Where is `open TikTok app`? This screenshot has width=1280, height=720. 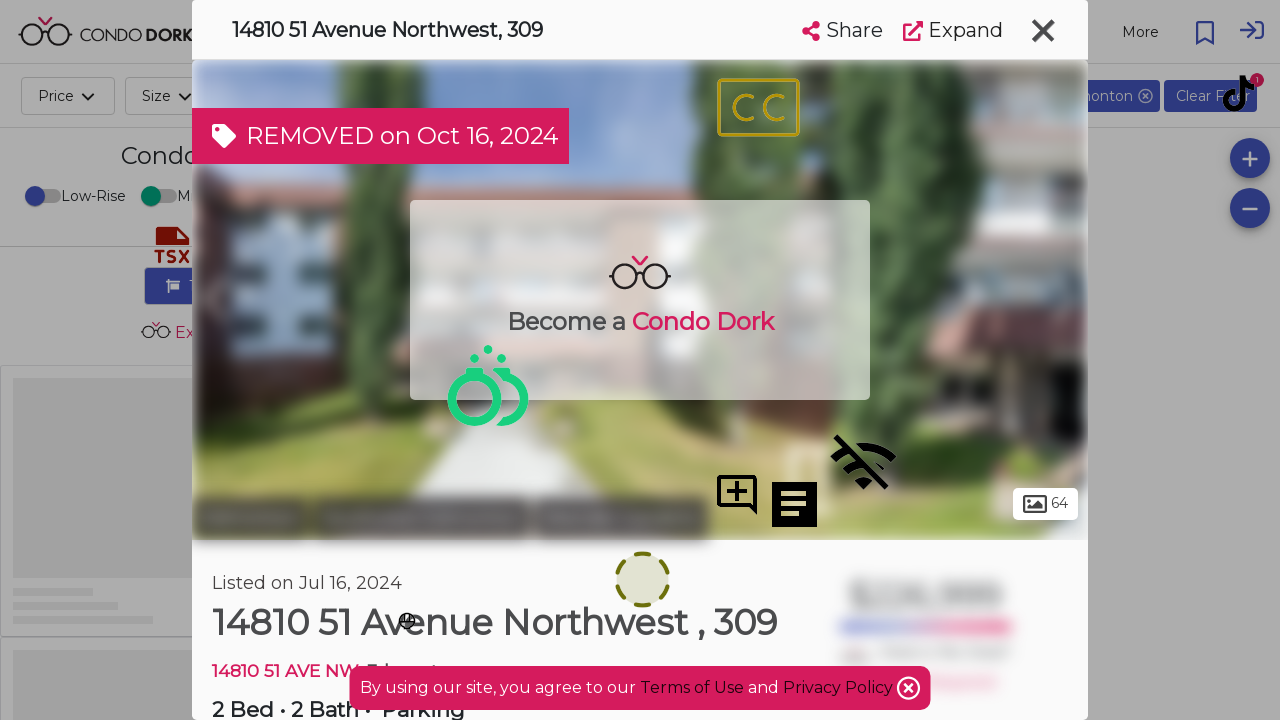 open TikTok app is located at coordinates (1238, 93).